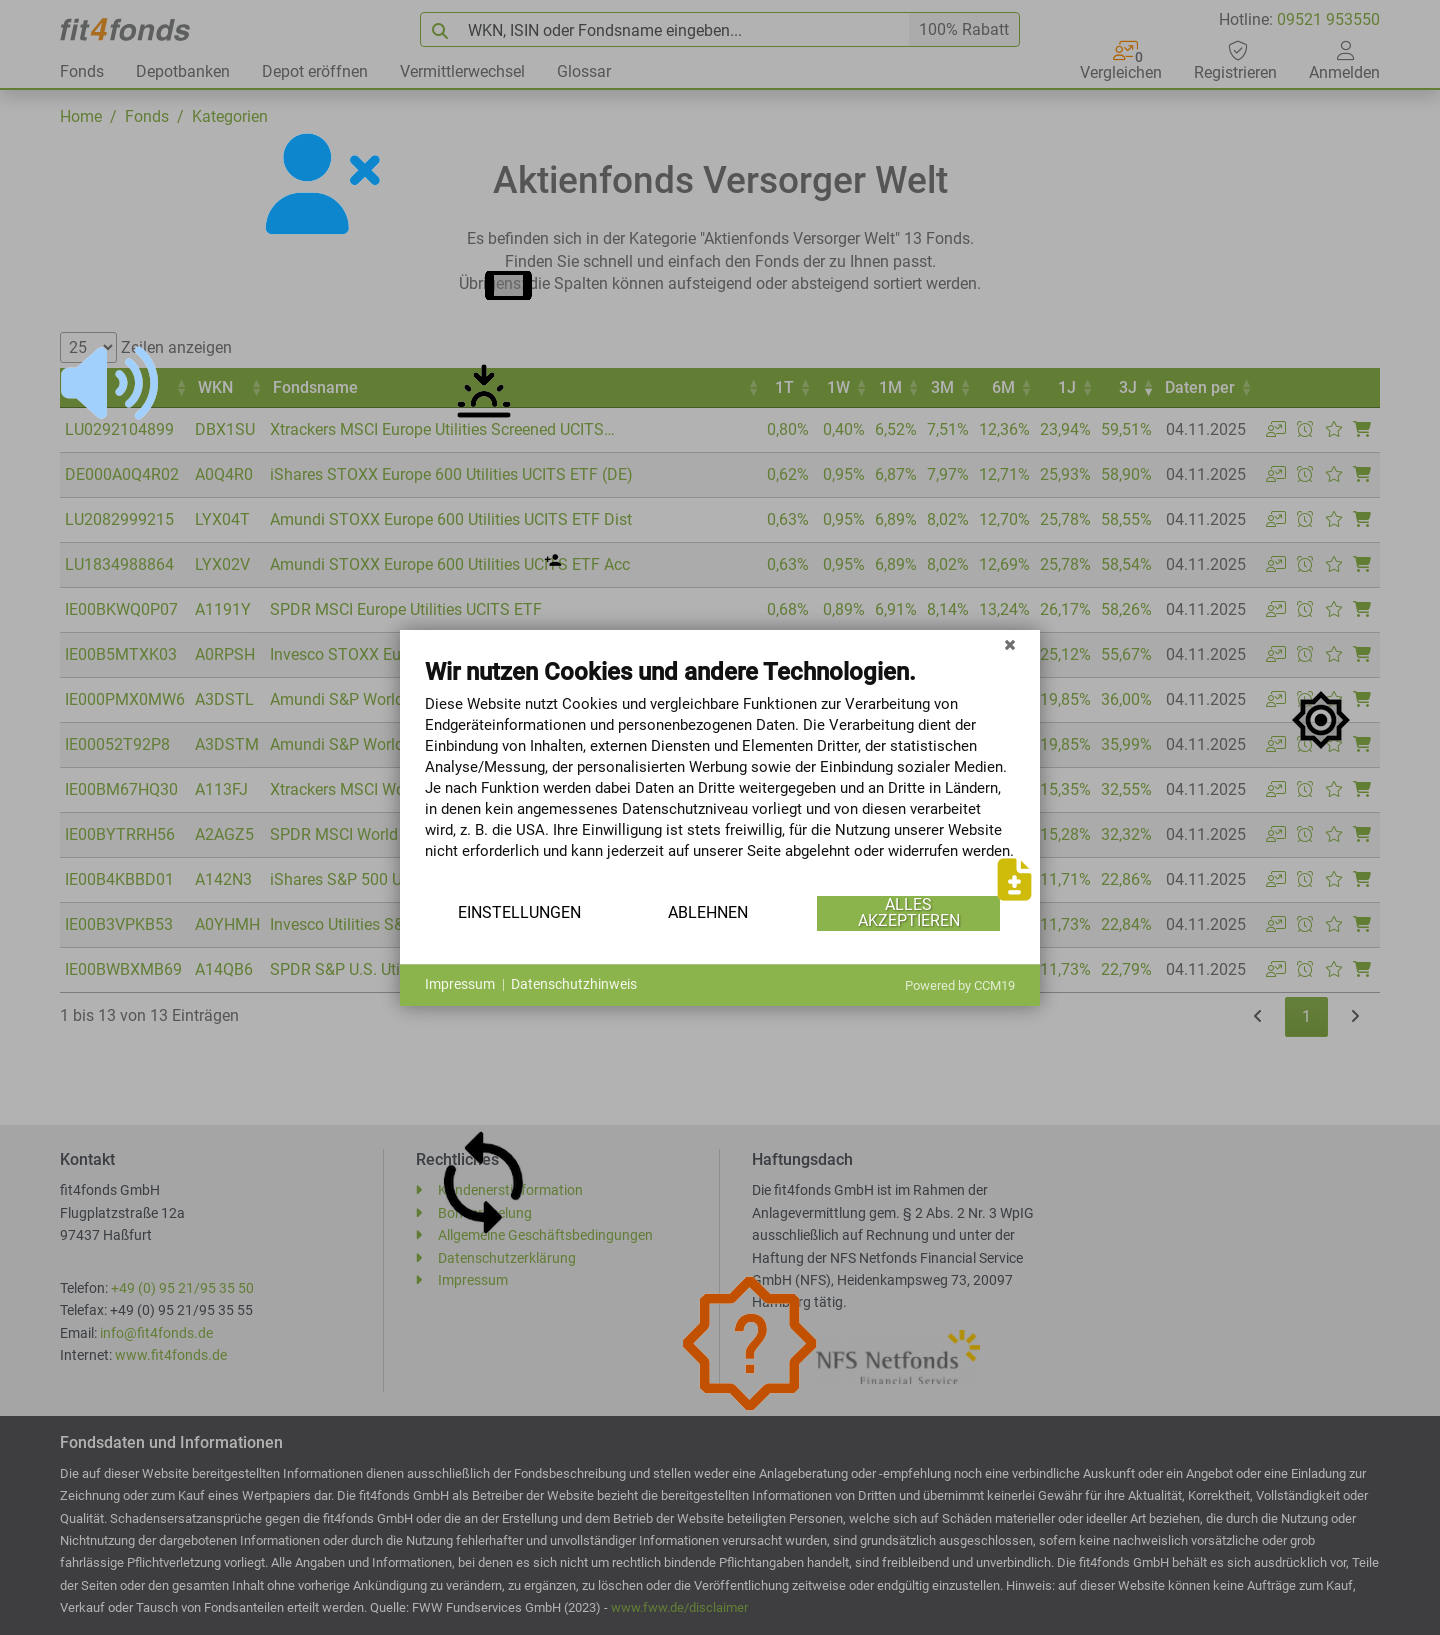 This screenshot has width=1440, height=1635. I want to click on view file differences or changes, so click(1014, 879).